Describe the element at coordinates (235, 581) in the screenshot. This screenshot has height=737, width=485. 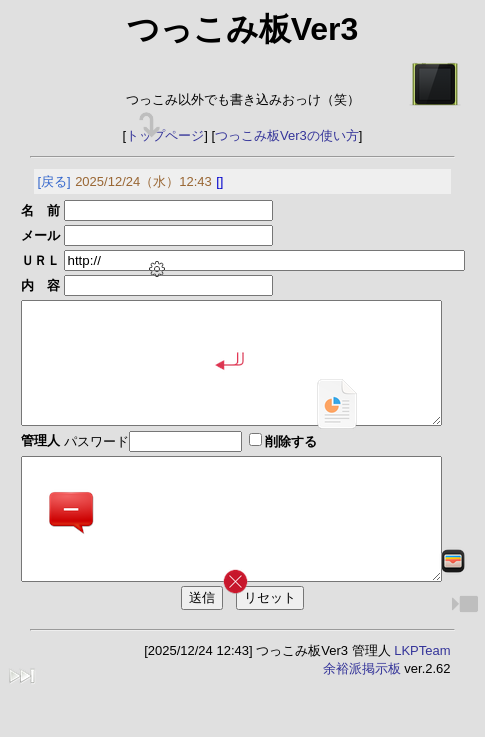
I see `indicates an Insync synchronization error` at that location.